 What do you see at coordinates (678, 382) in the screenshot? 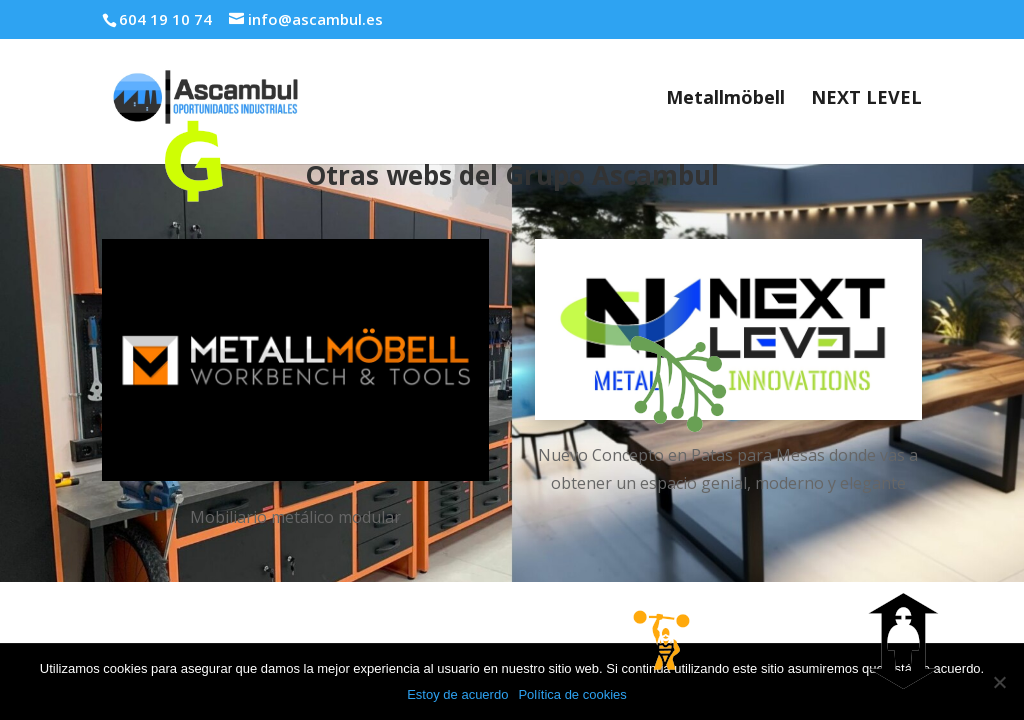
I see `elderberry ingredient or crafting material` at bounding box center [678, 382].